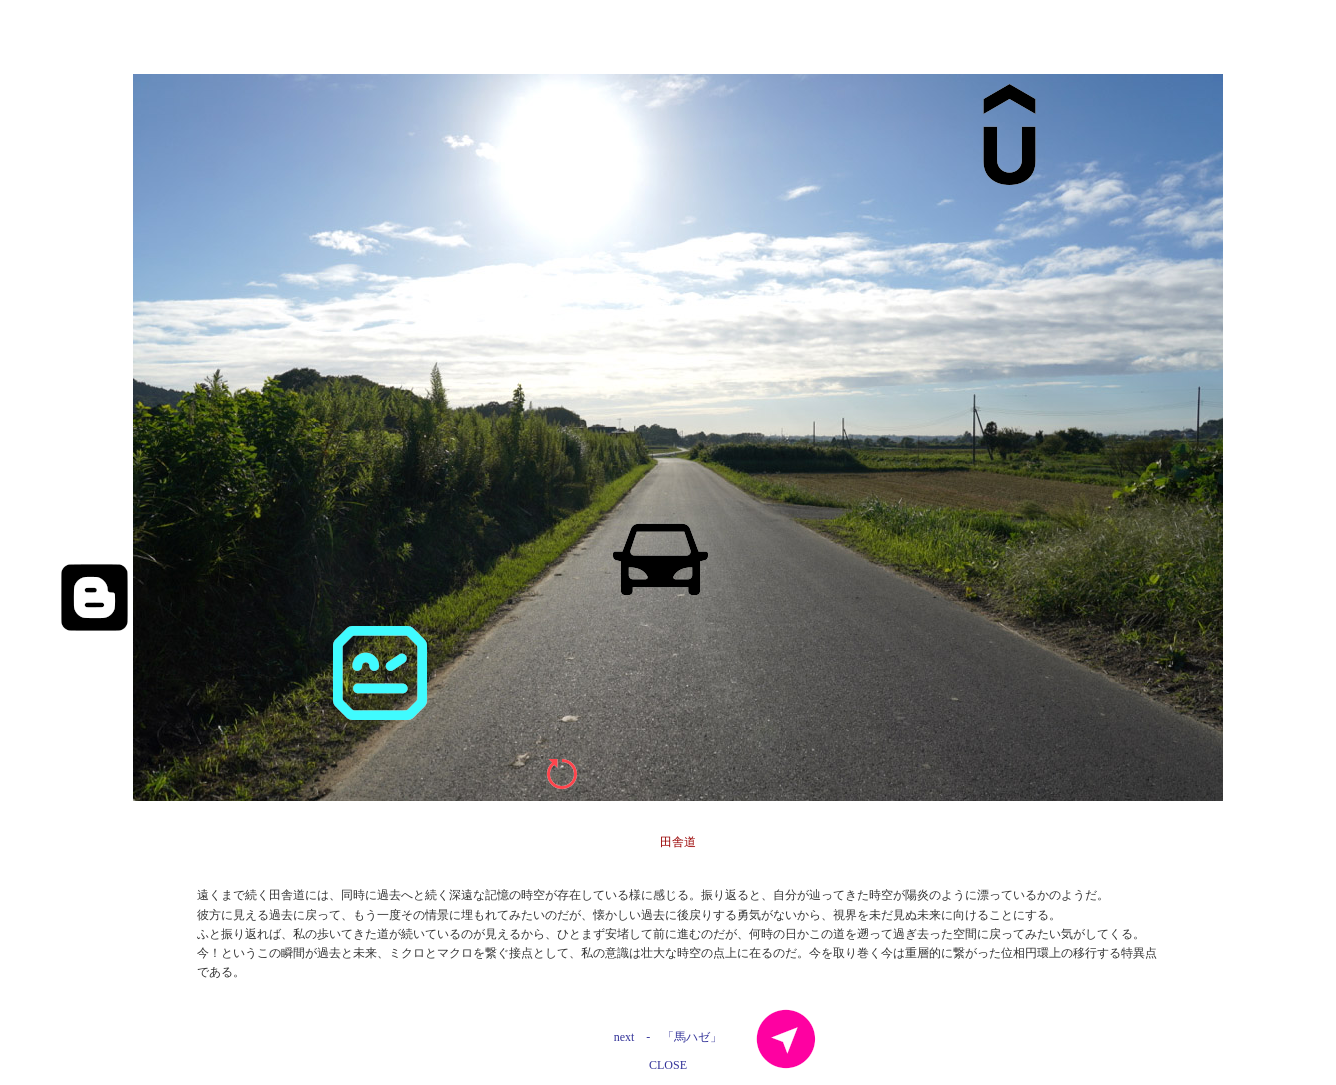 The height and width of the screenshot is (1085, 1336). What do you see at coordinates (660, 555) in the screenshot?
I see `select car or driving mode for navigation` at bounding box center [660, 555].